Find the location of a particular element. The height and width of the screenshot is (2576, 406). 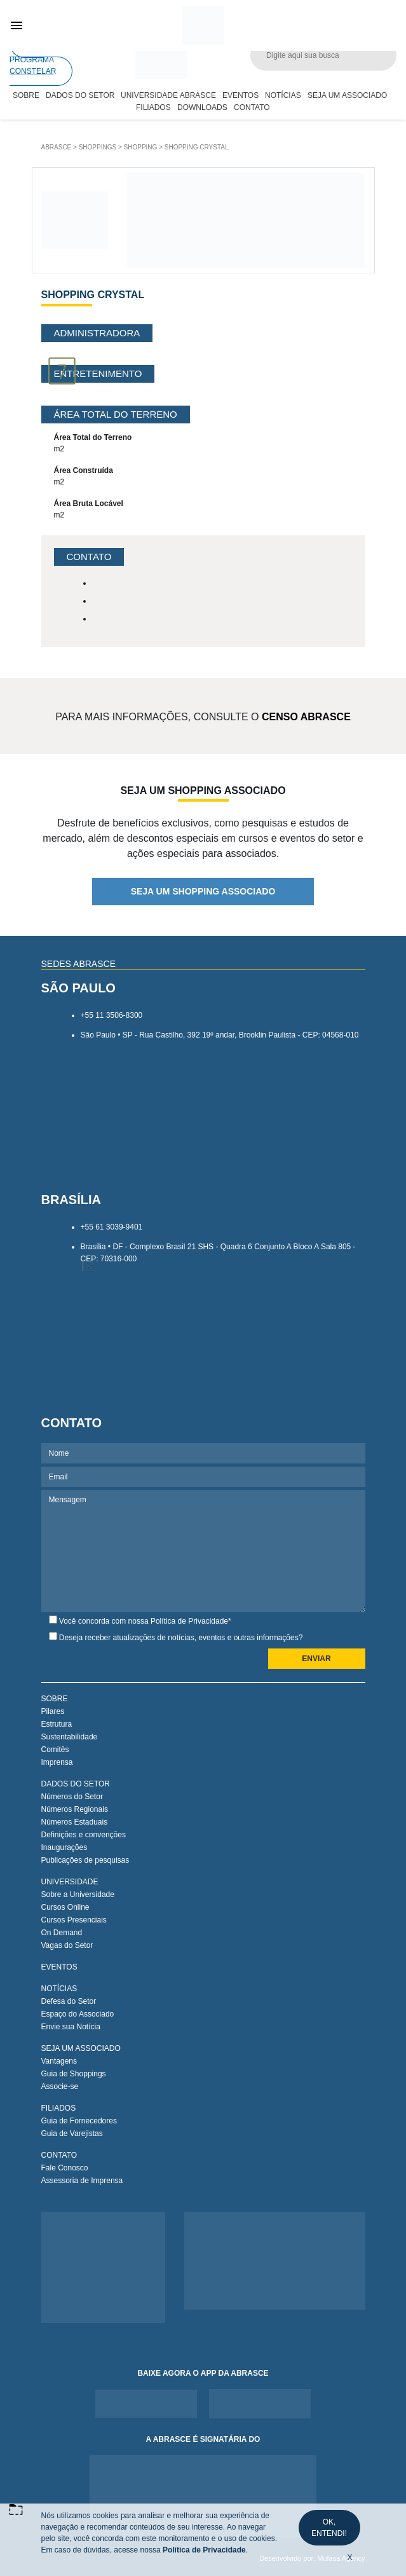

view scatter plot data is located at coordinates (88, 1266).